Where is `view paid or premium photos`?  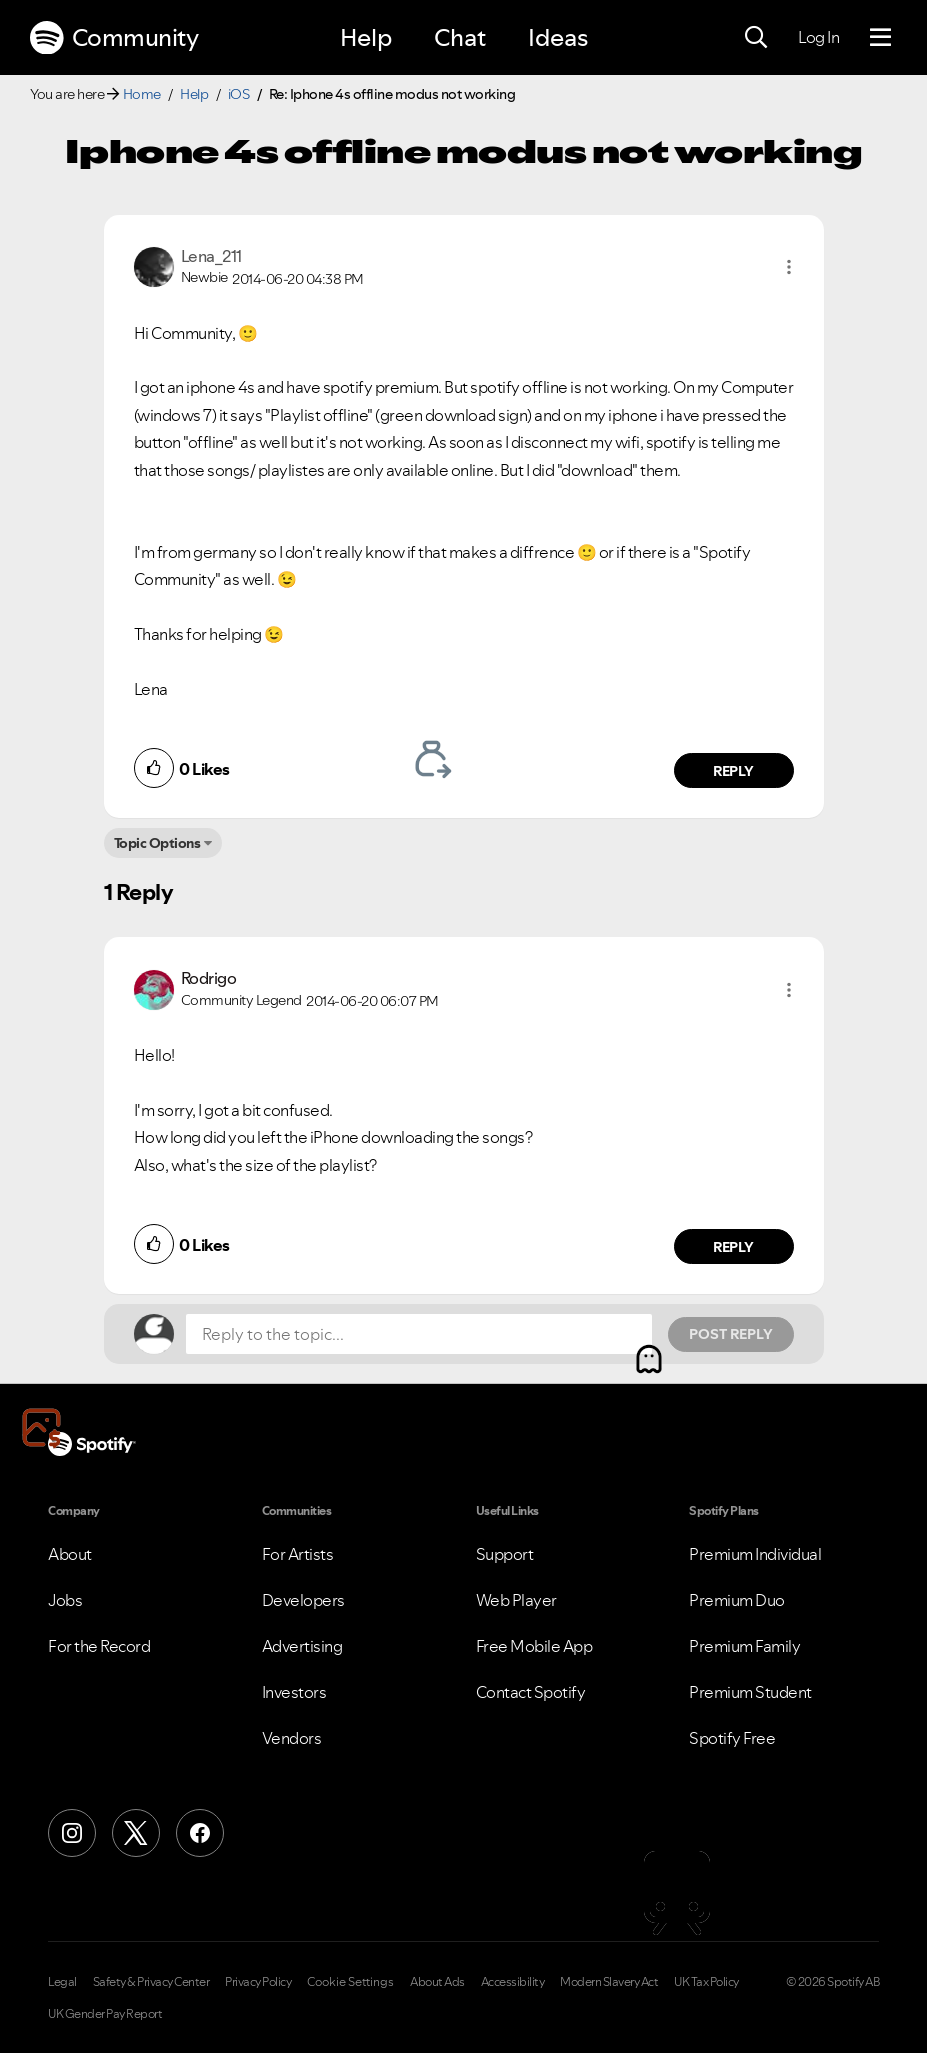 view paid or premium photos is located at coordinates (41, 1427).